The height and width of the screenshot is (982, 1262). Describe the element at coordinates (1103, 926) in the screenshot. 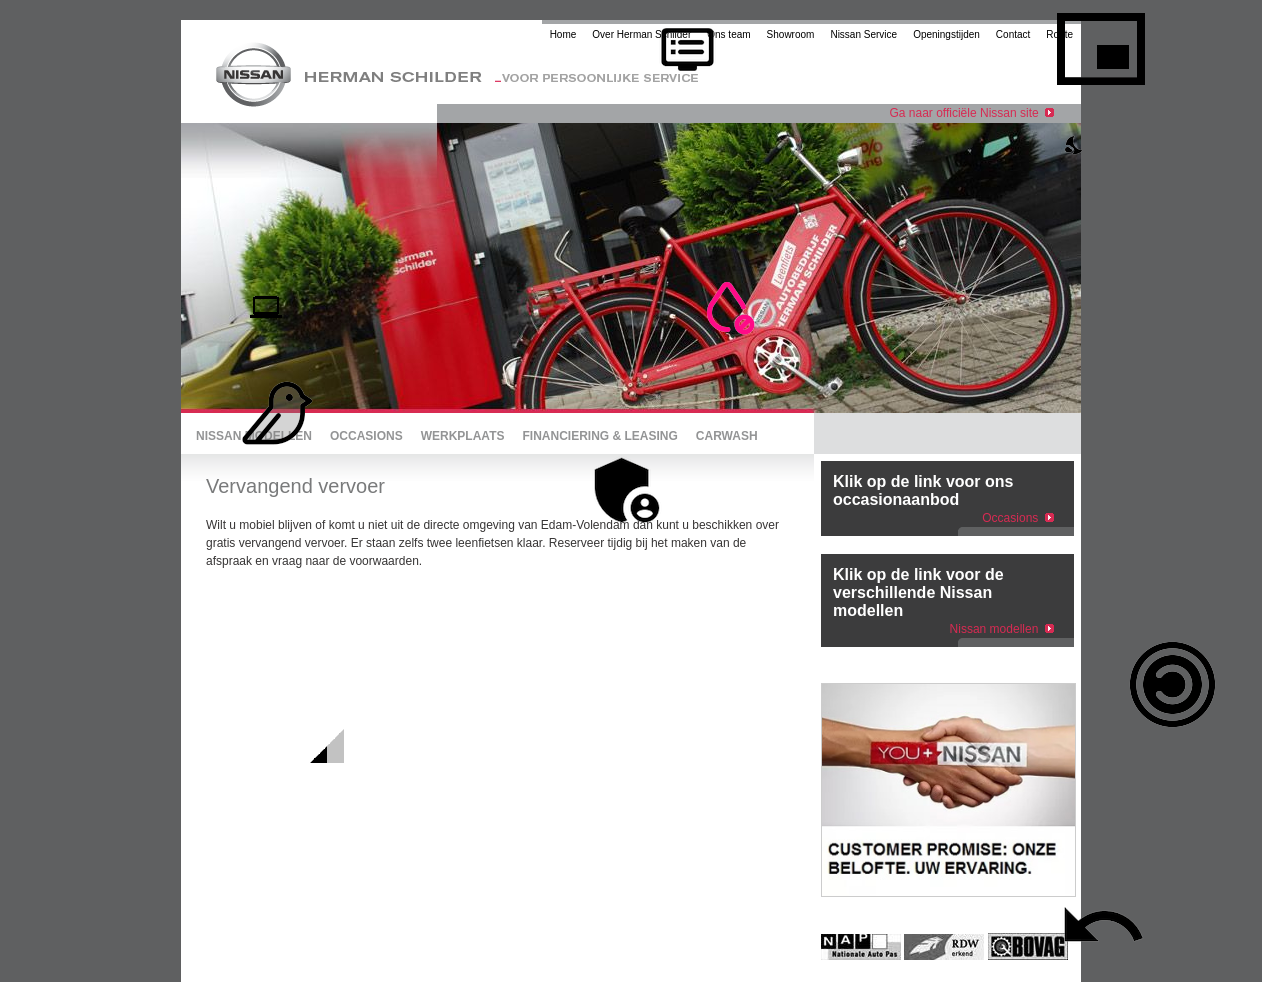

I see `undo the last action` at that location.